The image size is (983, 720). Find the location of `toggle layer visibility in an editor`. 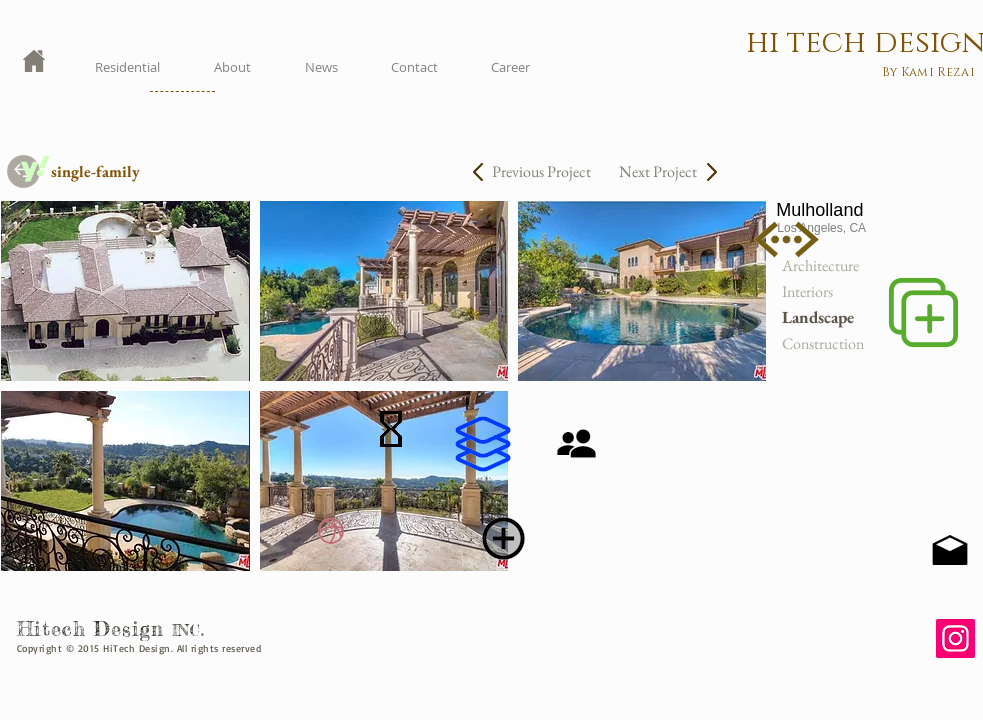

toggle layer visibility in an editor is located at coordinates (483, 444).